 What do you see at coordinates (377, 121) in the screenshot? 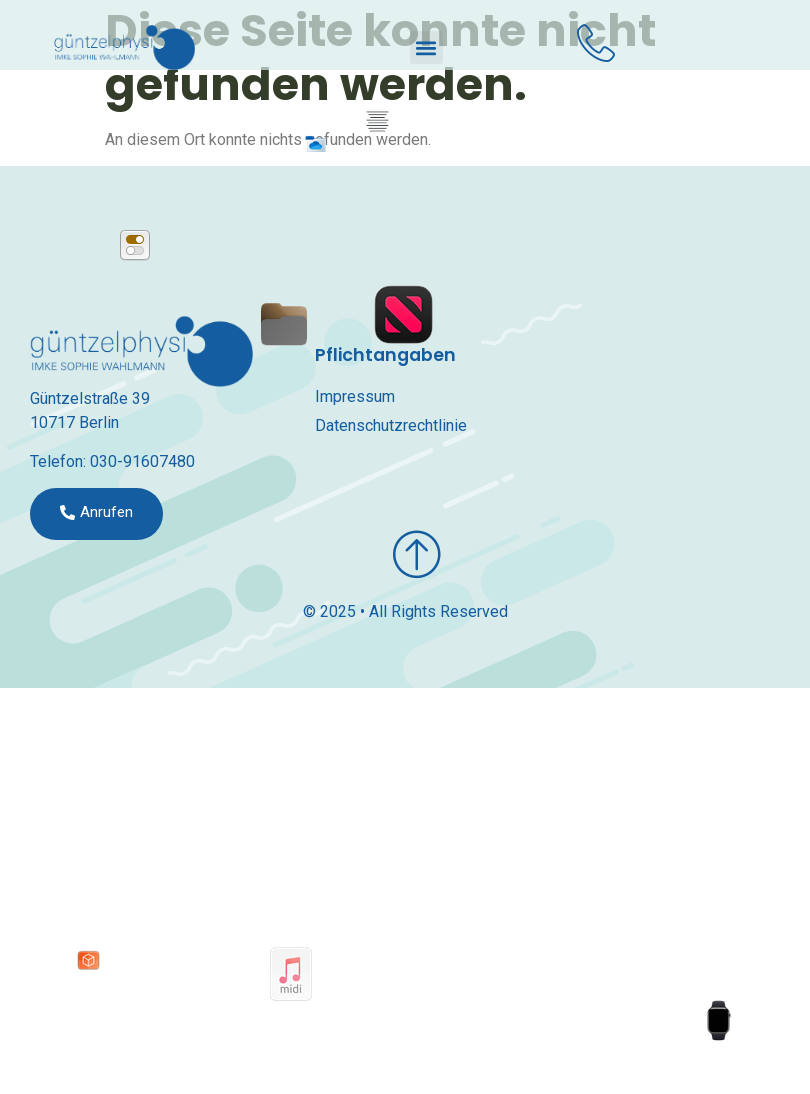
I see `center align text` at bounding box center [377, 121].